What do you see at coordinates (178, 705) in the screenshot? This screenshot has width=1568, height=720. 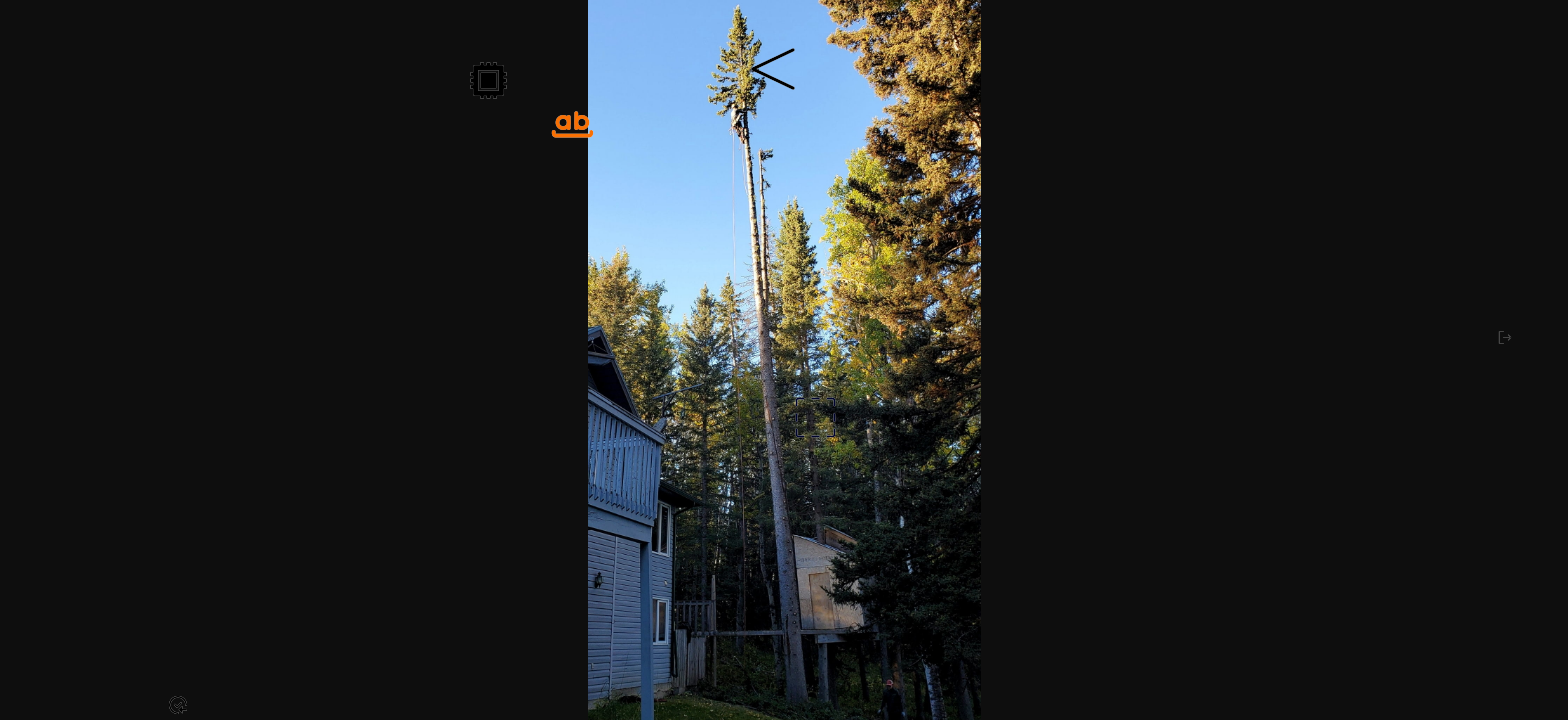 I see `indicates a tracked issue has been closed and completed` at bounding box center [178, 705].